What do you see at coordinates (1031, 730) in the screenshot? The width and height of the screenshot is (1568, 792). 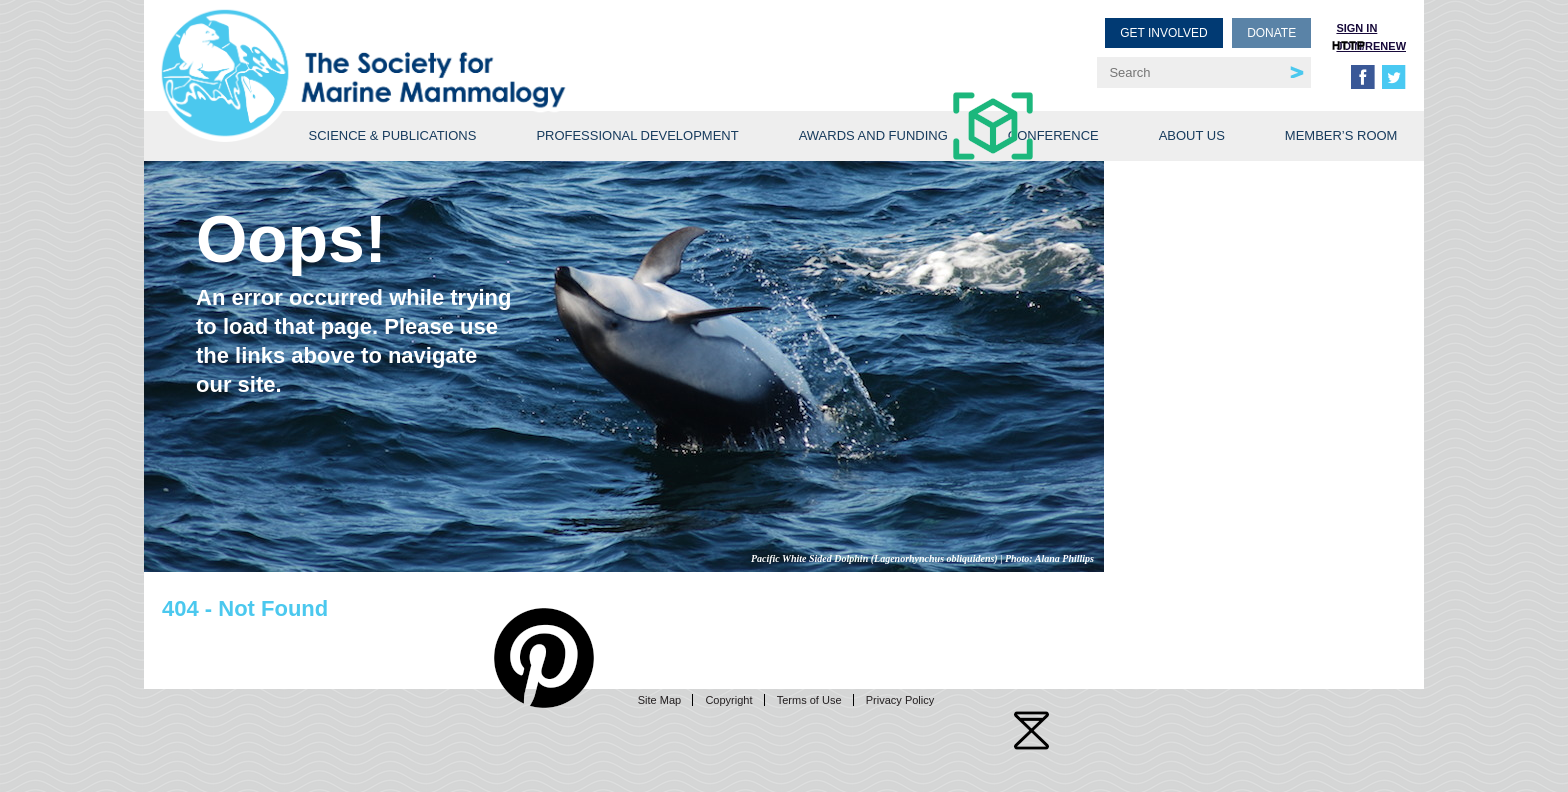 I see `timer with significant time remaining` at bounding box center [1031, 730].